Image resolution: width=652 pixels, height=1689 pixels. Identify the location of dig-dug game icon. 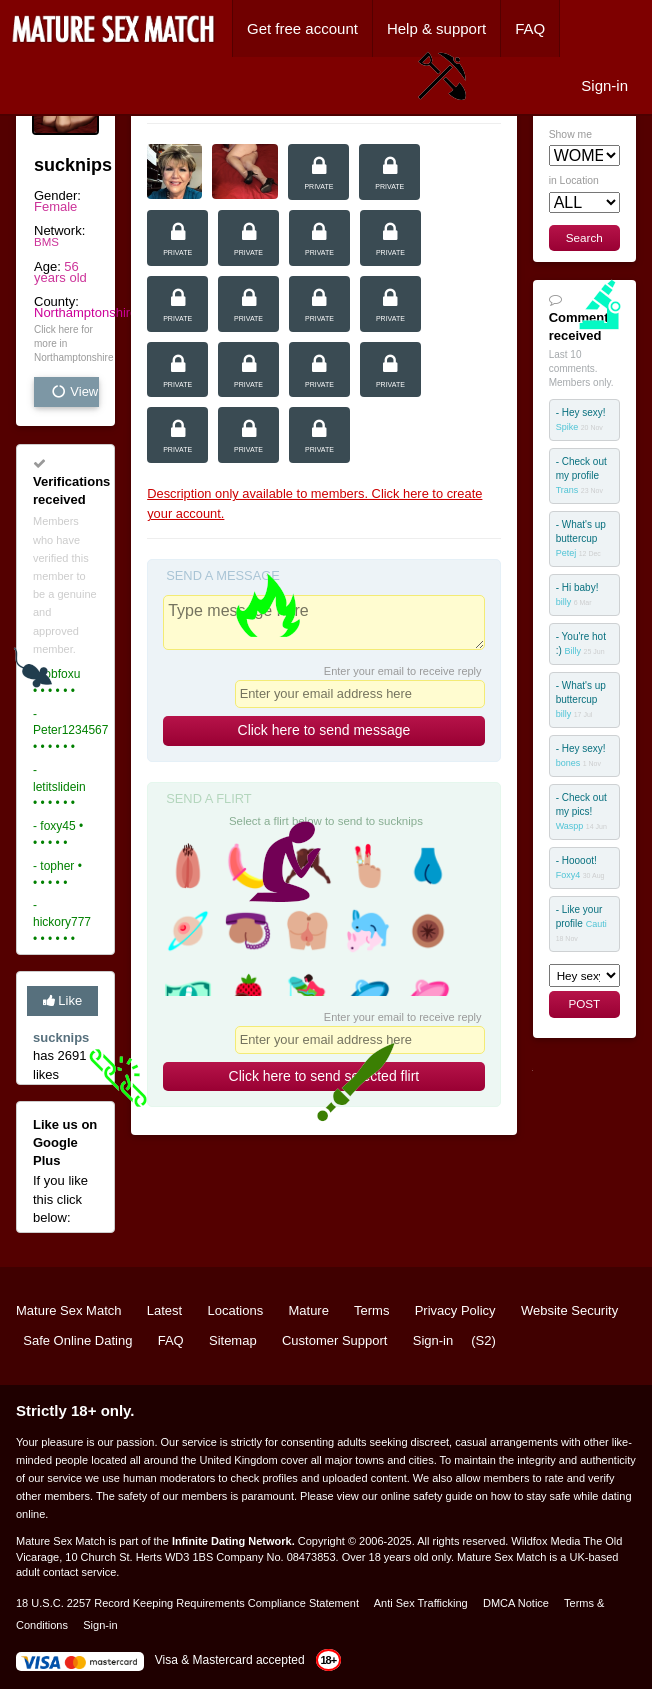
(442, 76).